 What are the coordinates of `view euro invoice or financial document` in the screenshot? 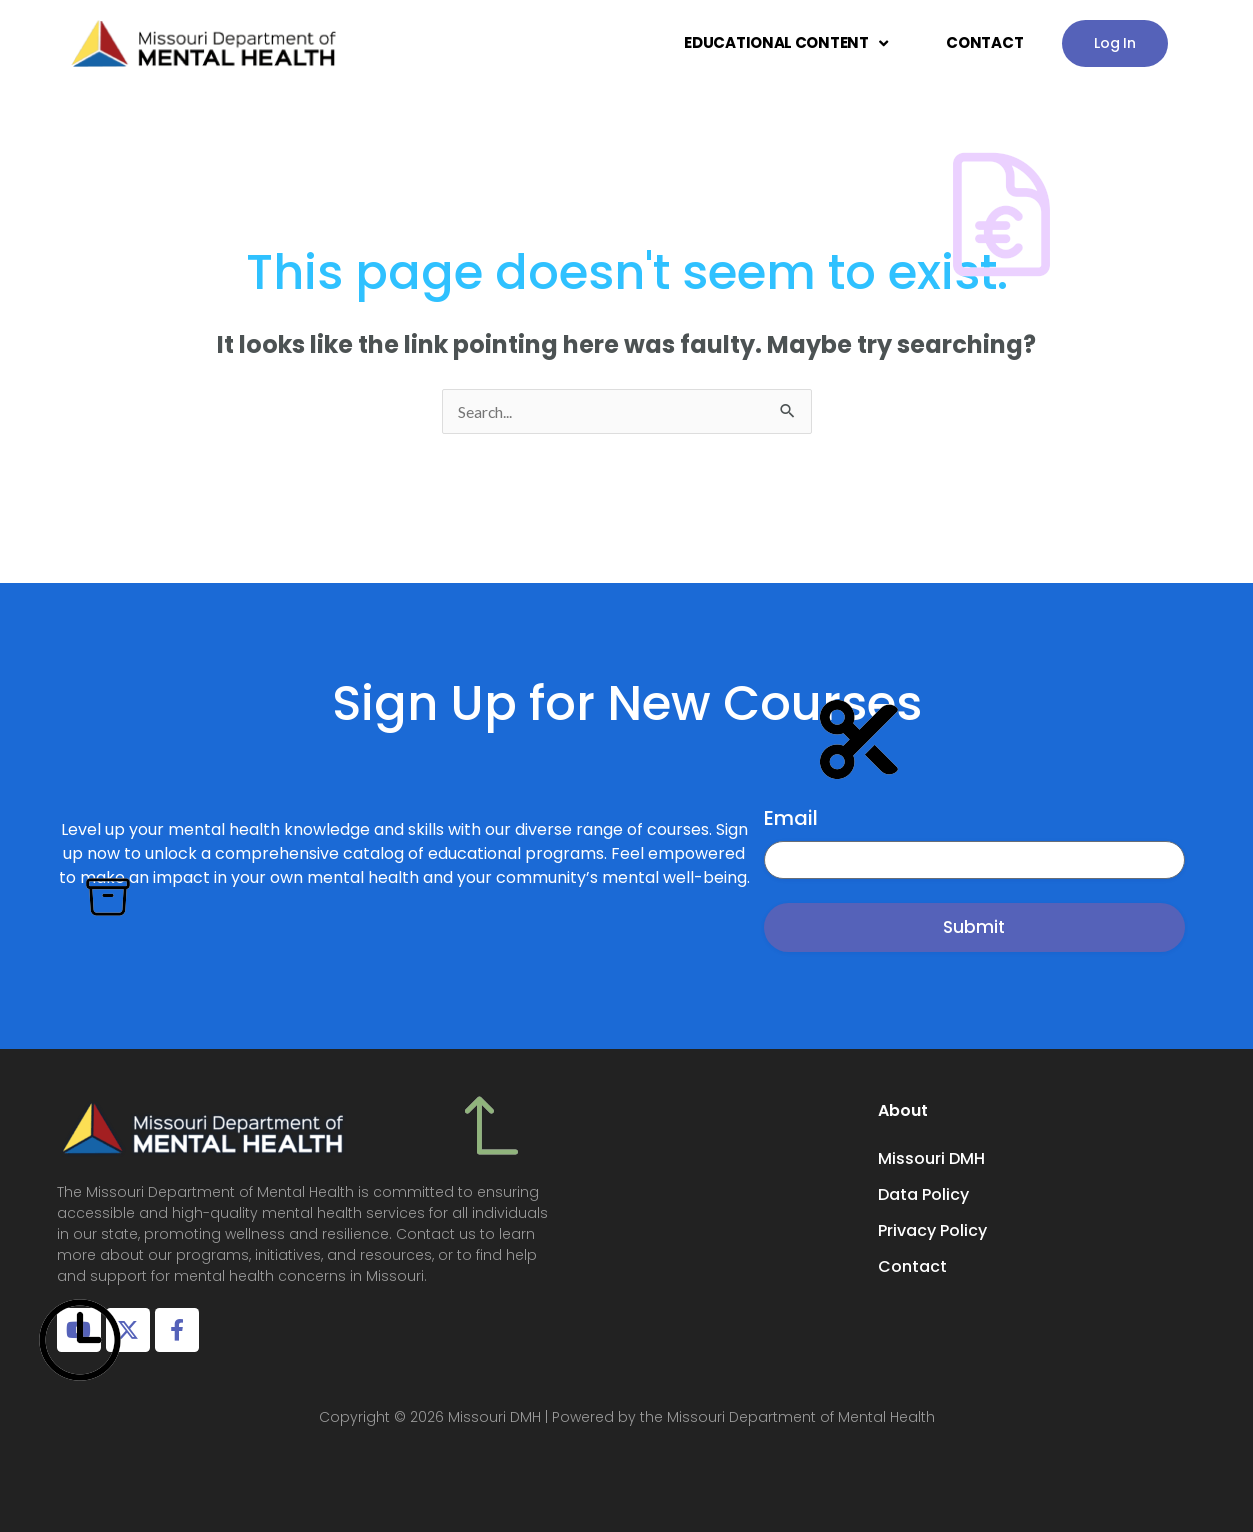 It's located at (1001, 214).